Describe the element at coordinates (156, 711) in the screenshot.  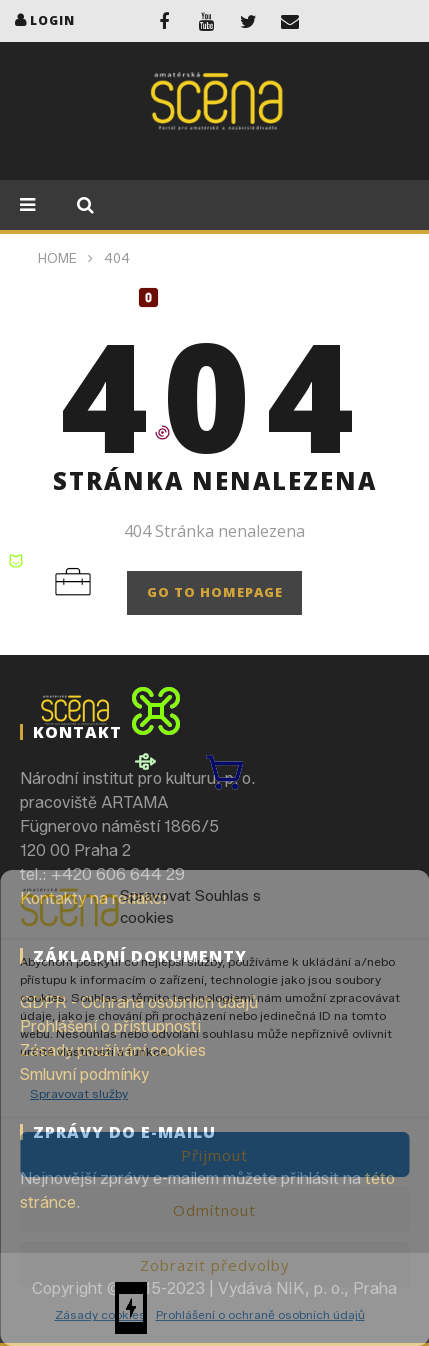
I see `access drone controls` at that location.